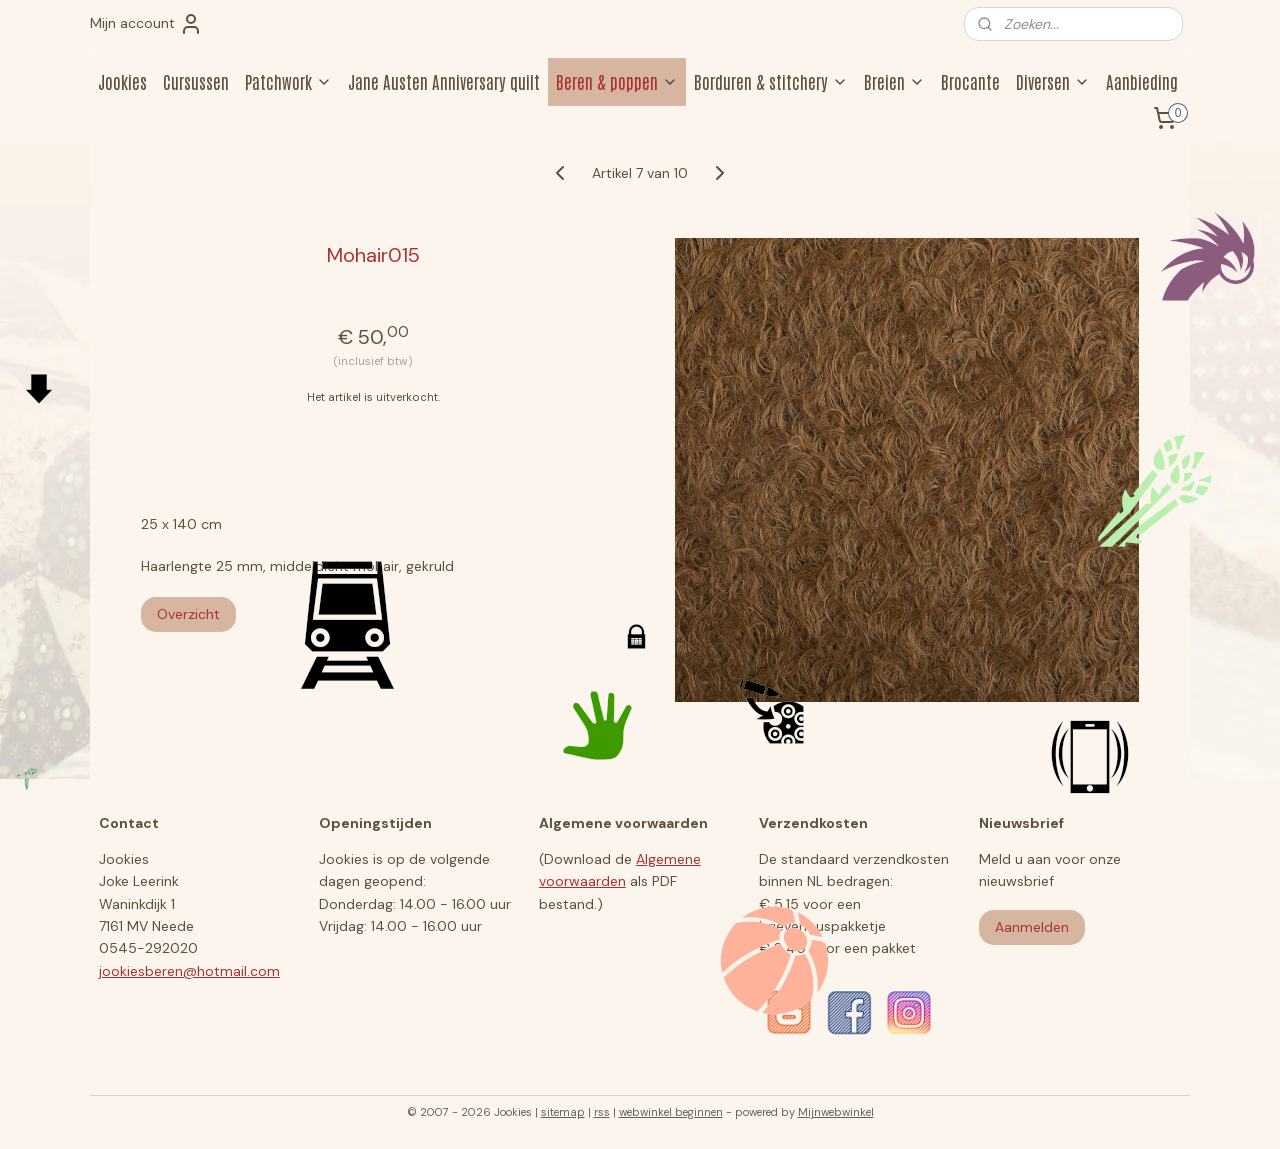  I want to click on cast an electrical or lightning spell, so click(1207, 253).